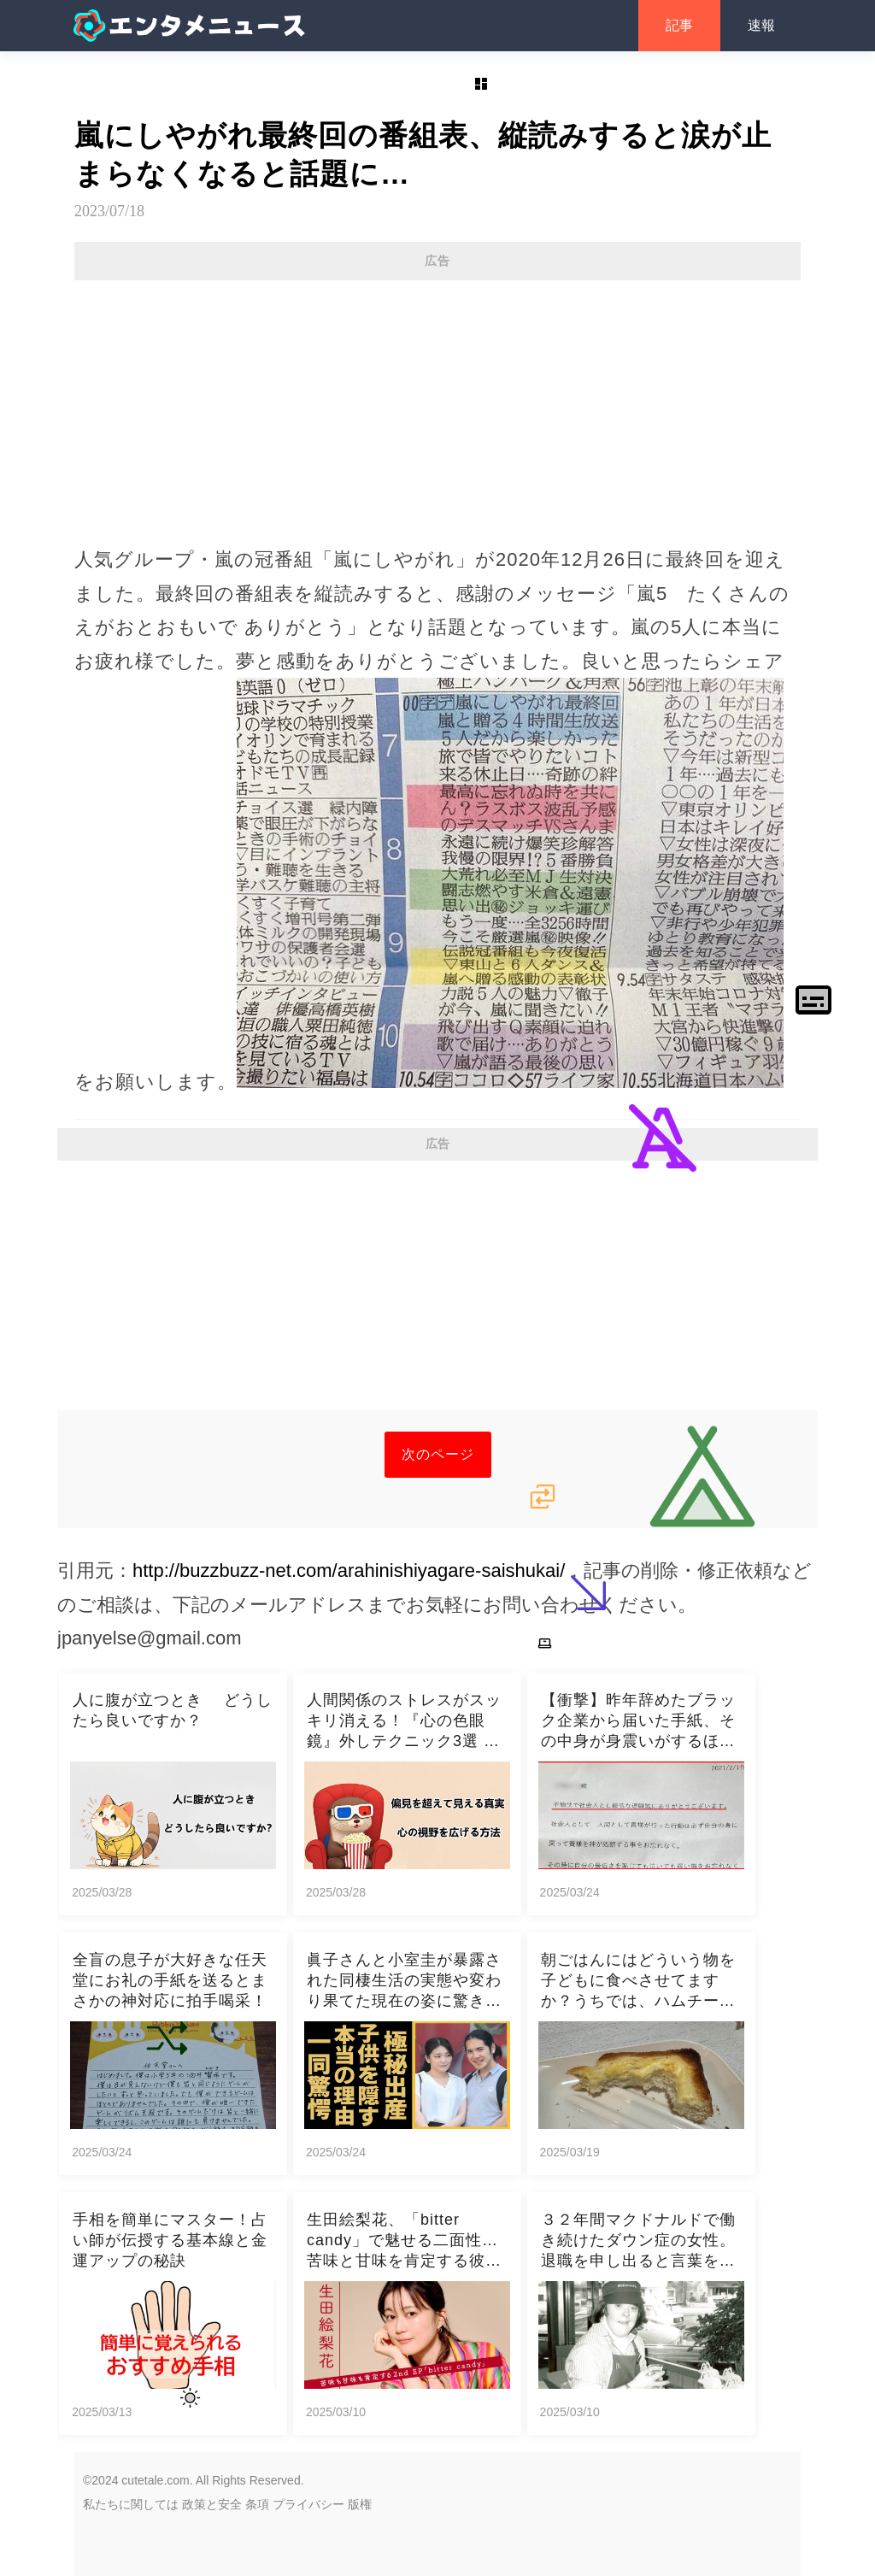  Describe the element at coordinates (166, 2038) in the screenshot. I see `shuffle or randomize playback order` at that location.